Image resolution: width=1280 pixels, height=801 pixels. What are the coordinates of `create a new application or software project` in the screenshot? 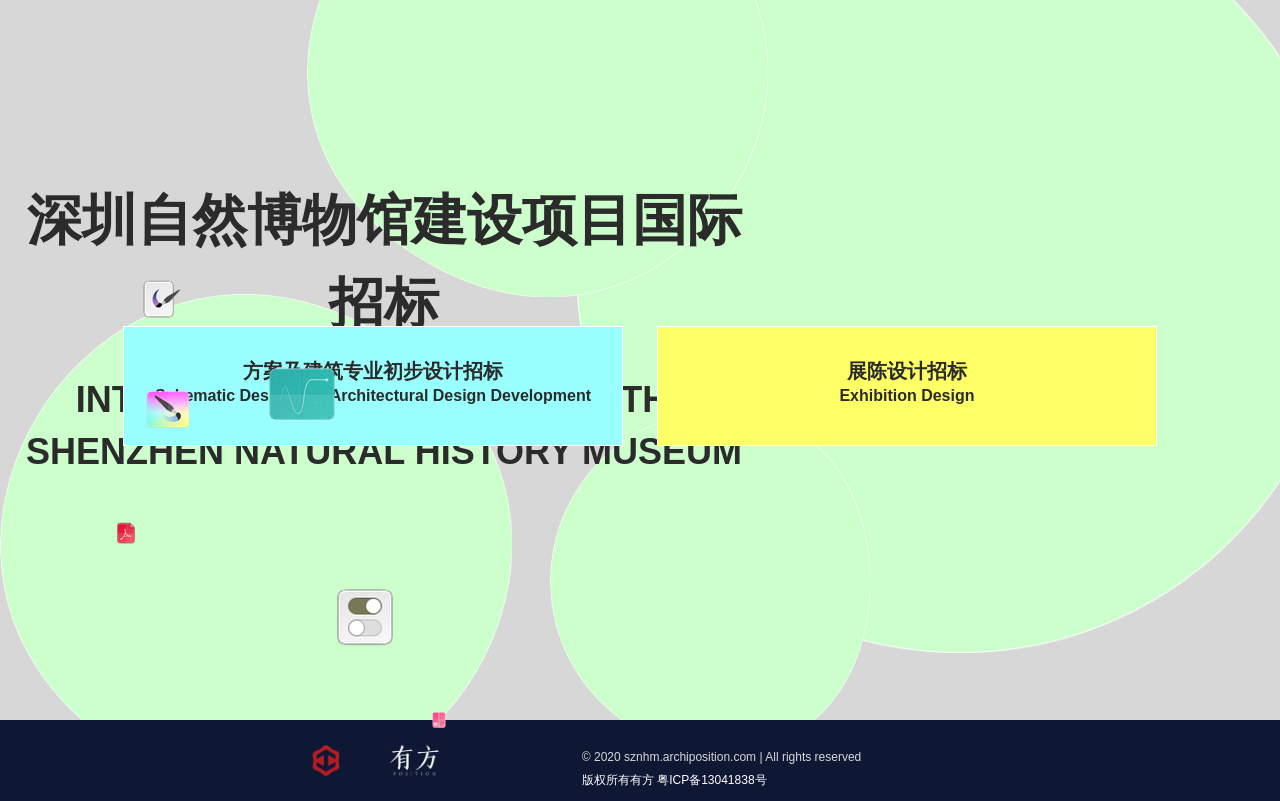 It's located at (161, 299).